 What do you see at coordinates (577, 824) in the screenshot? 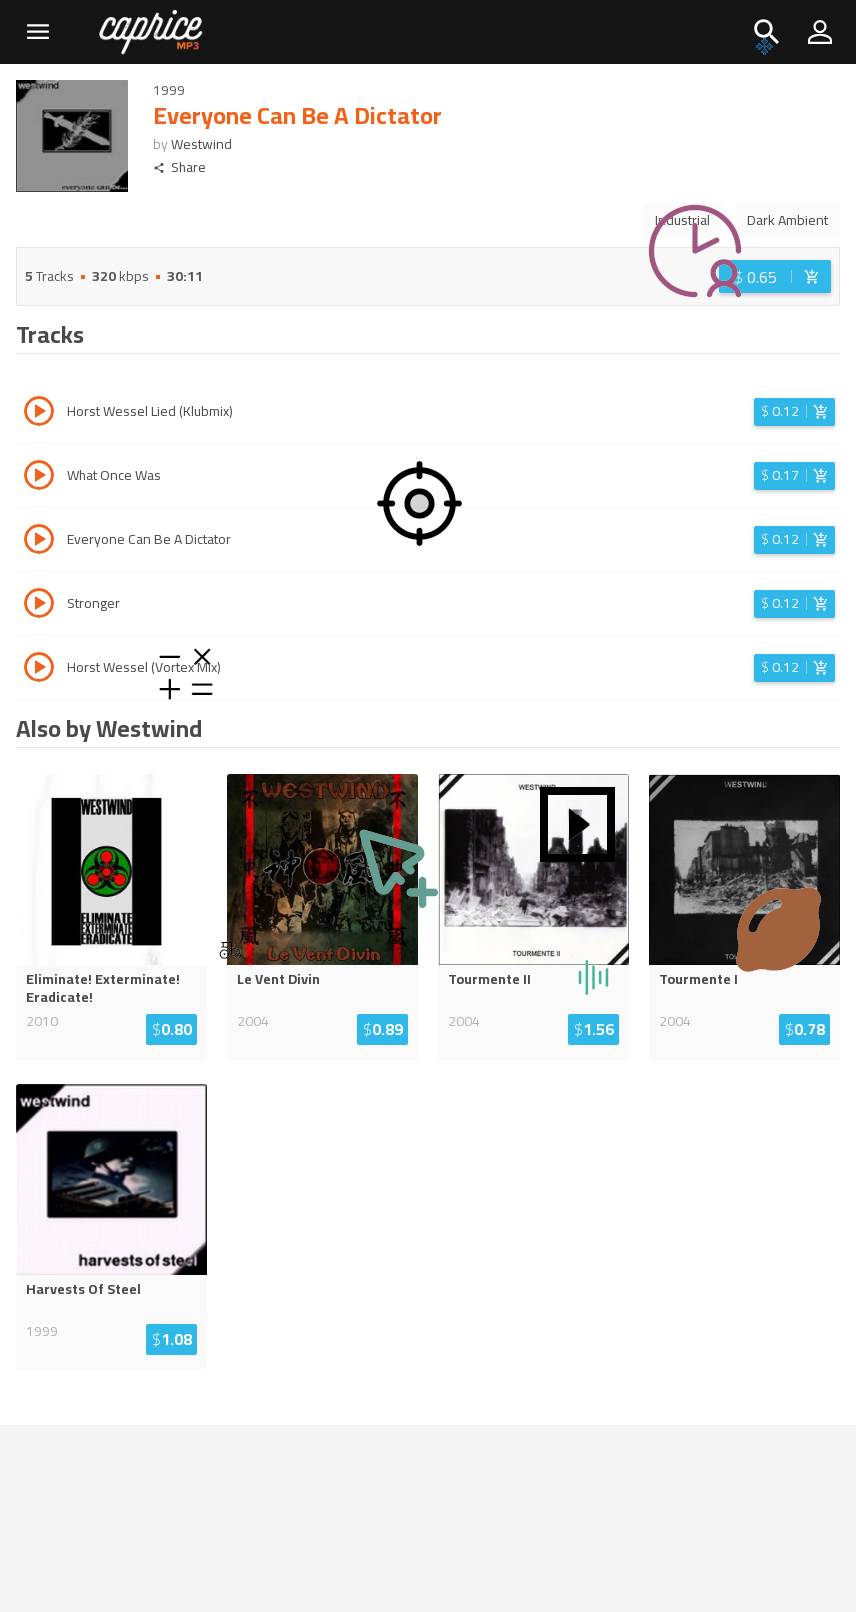
I see `start a slideshow presentation` at bounding box center [577, 824].